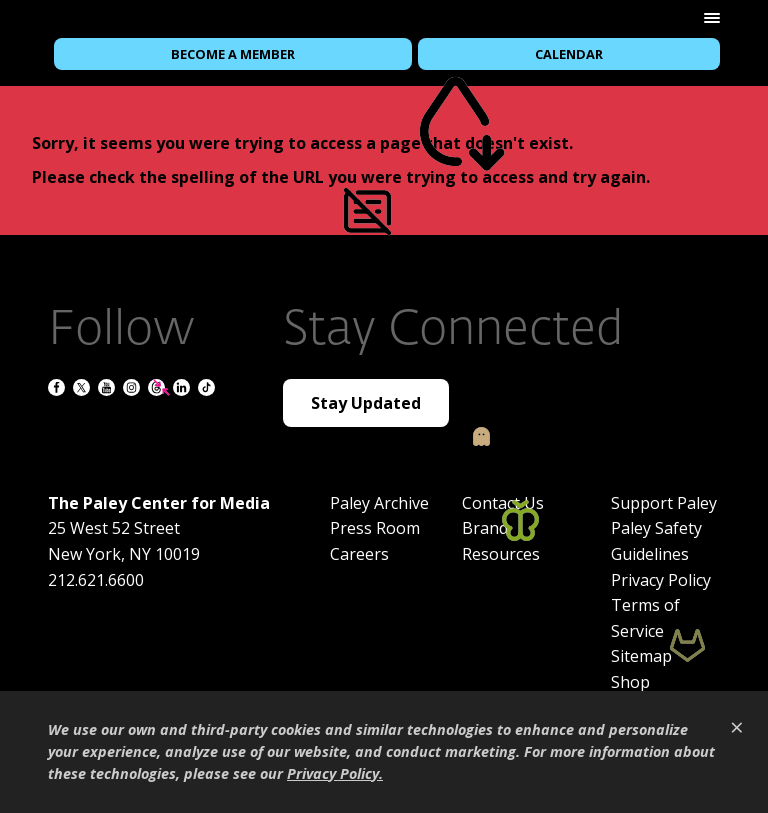 This screenshot has width=768, height=813. I want to click on article or document unavailable, so click(367, 211).